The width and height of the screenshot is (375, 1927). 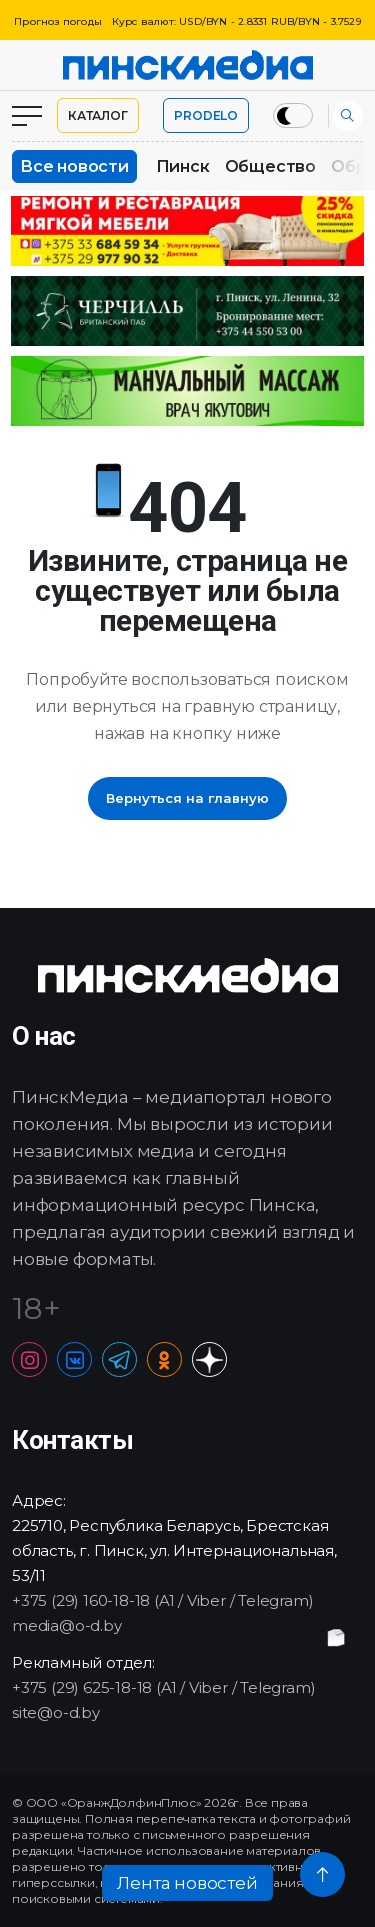 What do you see at coordinates (108, 490) in the screenshot?
I see `indicates a connected iPhone 5c device` at bounding box center [108, 490].